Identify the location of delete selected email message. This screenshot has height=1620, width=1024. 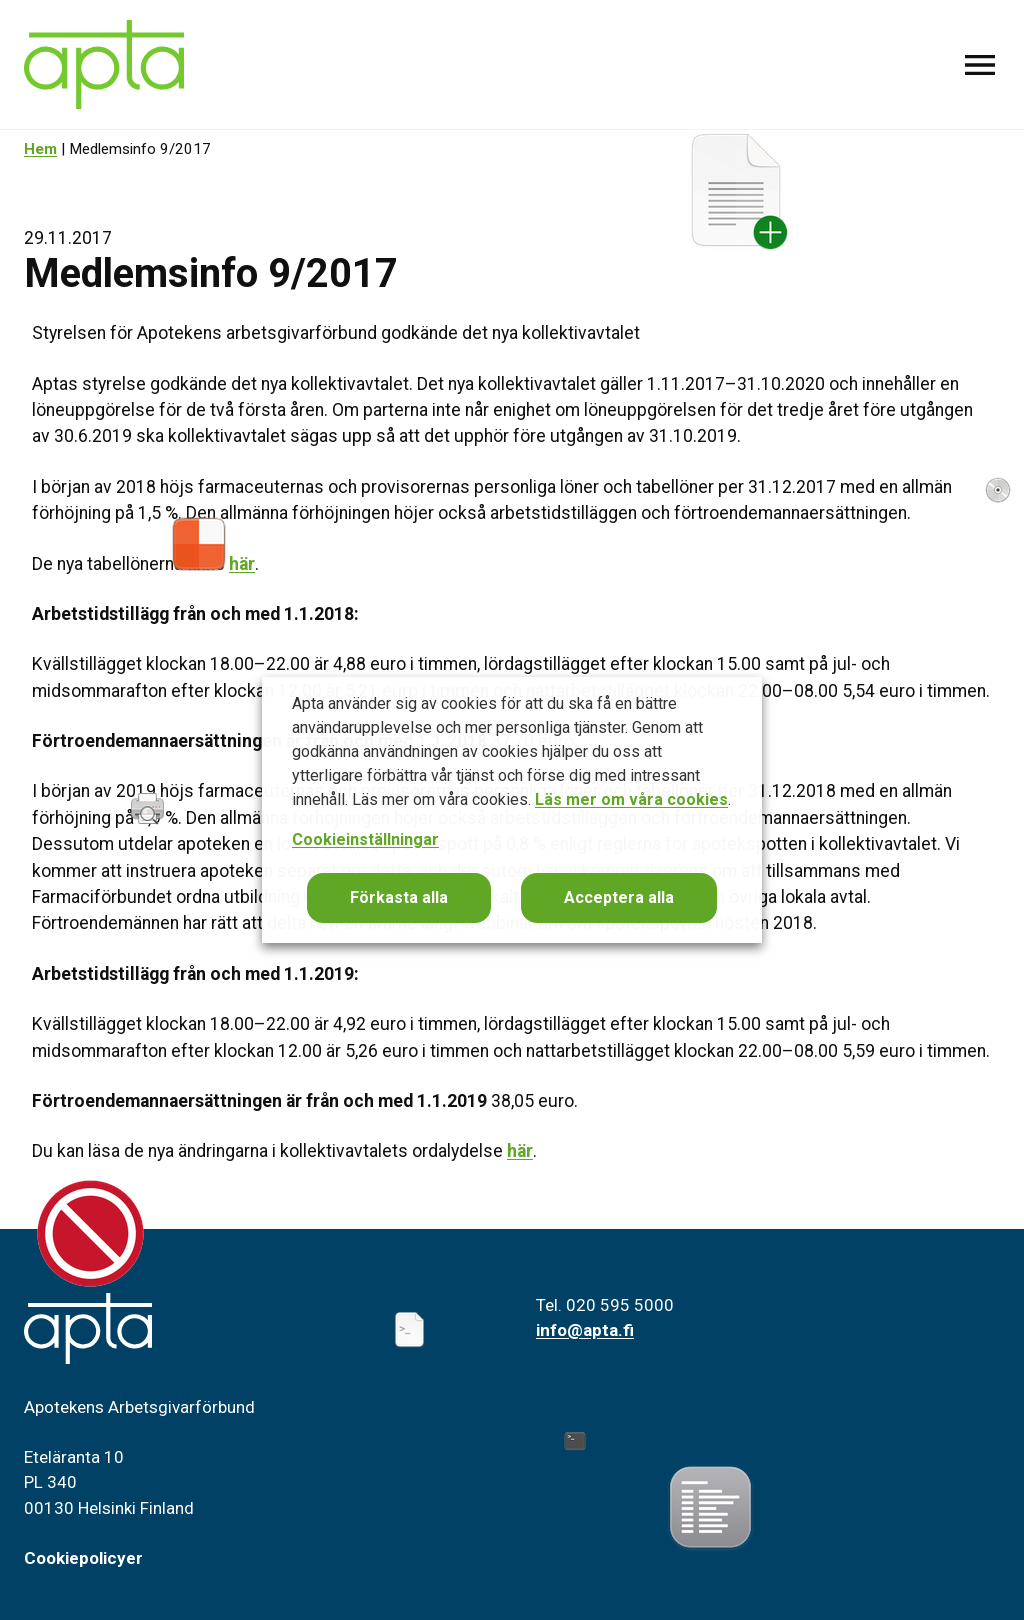
(90, 1233).